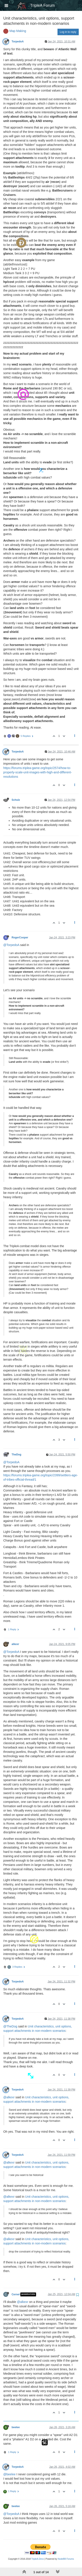 This screenshot has width=82, height=2576. What do you see at coordinates (23, 1350) in the screenshot?
I see `apache airflow logo` at bounding box center [23, 1350].